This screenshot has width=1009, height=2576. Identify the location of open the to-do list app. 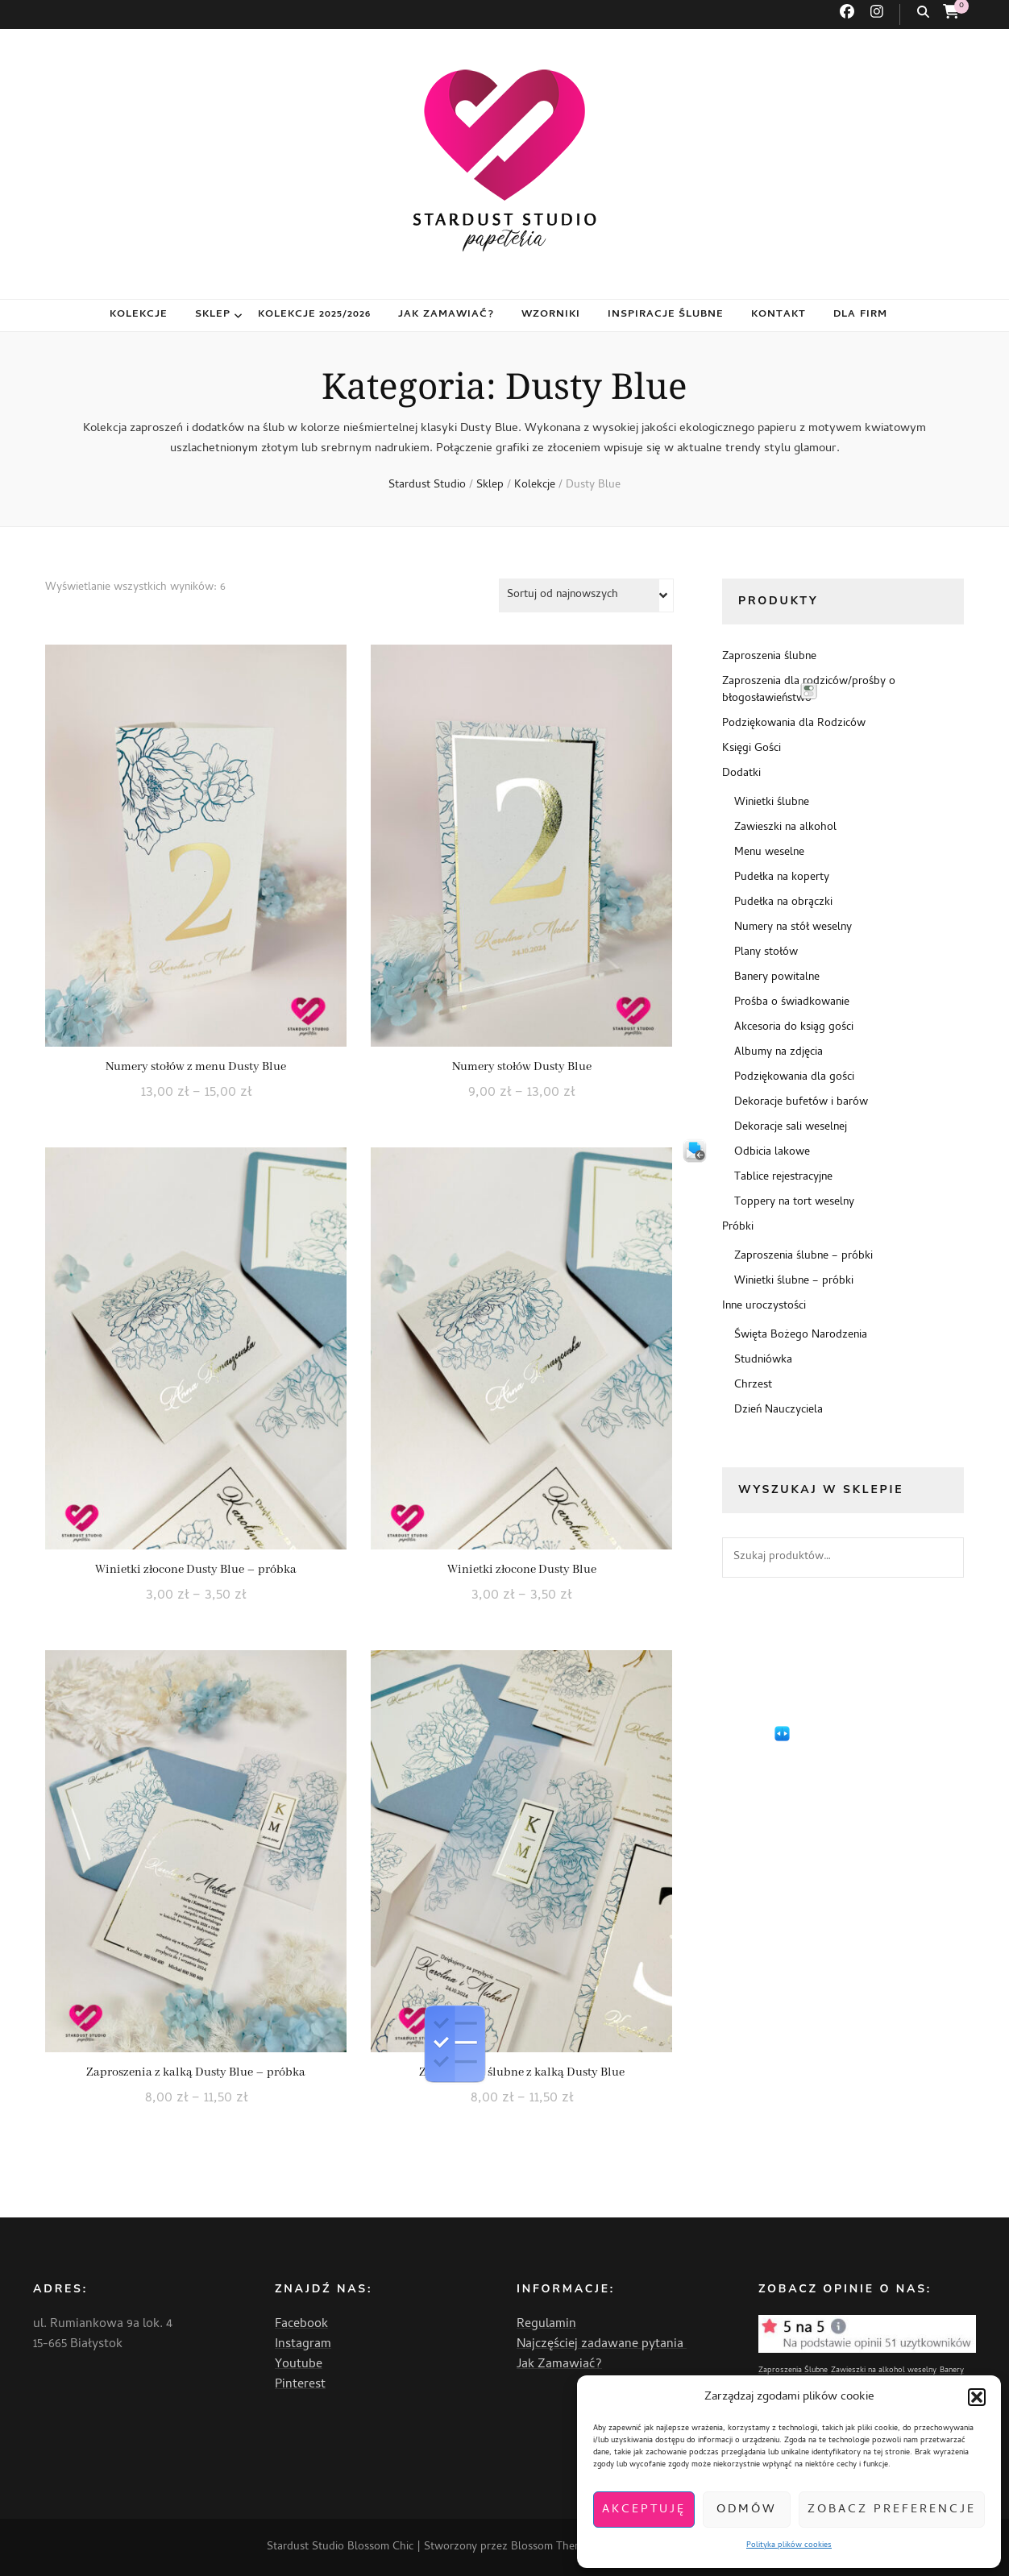
(455, 2043).